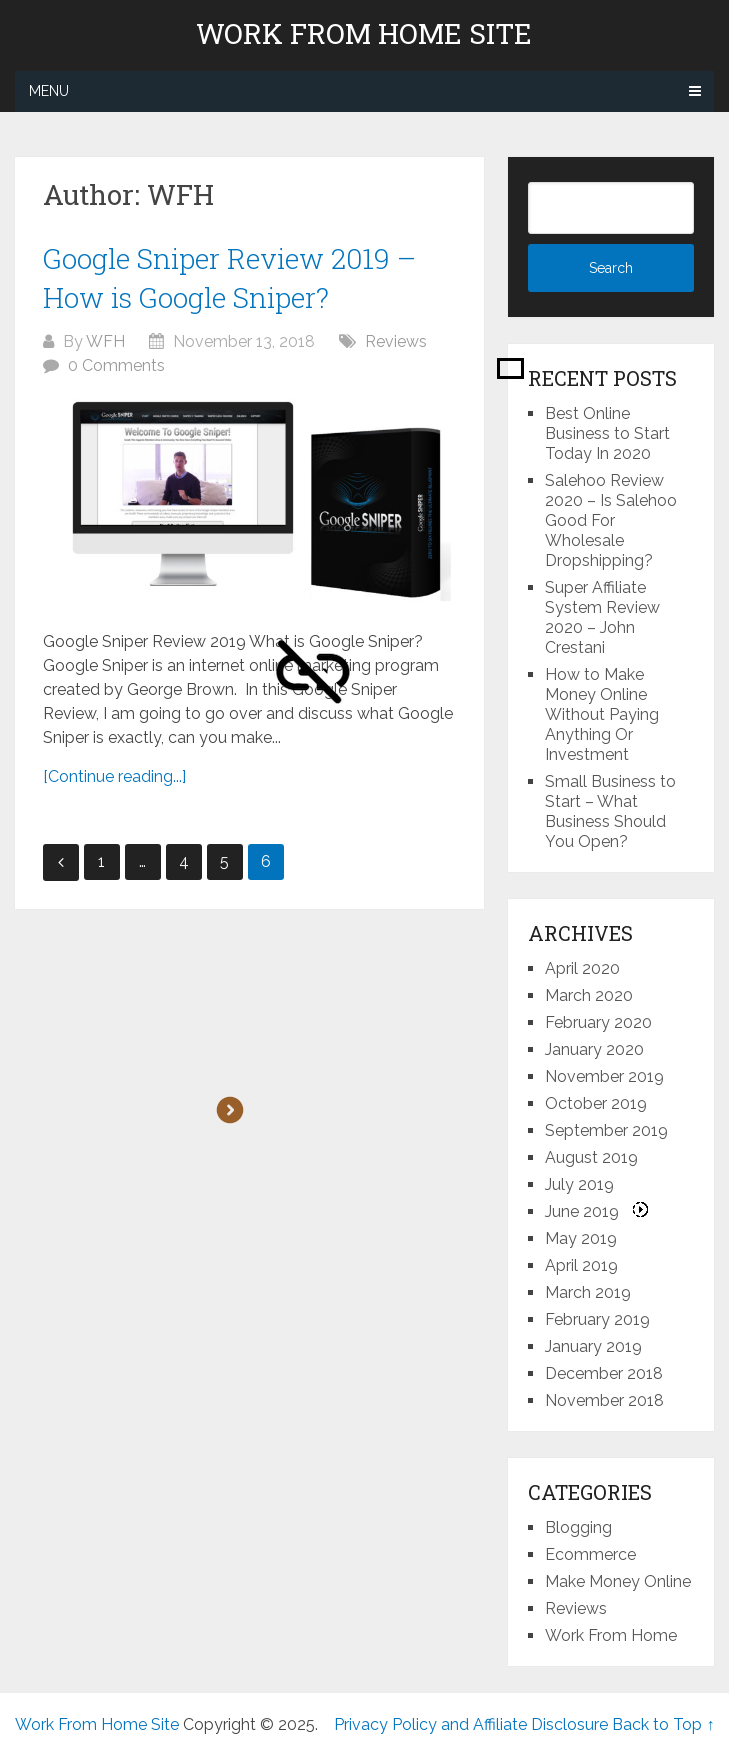 This screenshot has width=729, height=1754. I want to click on crop image to 5:4 aspect ratio, so click(510, 368).